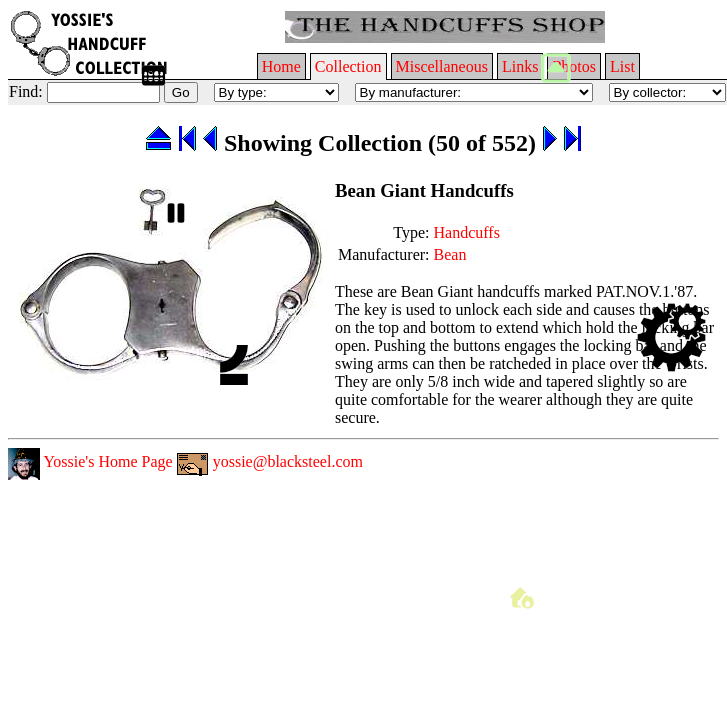 The height and width of the screenshot is (720, 727). I want to click on access dental or oral health features, so click(153, 75).